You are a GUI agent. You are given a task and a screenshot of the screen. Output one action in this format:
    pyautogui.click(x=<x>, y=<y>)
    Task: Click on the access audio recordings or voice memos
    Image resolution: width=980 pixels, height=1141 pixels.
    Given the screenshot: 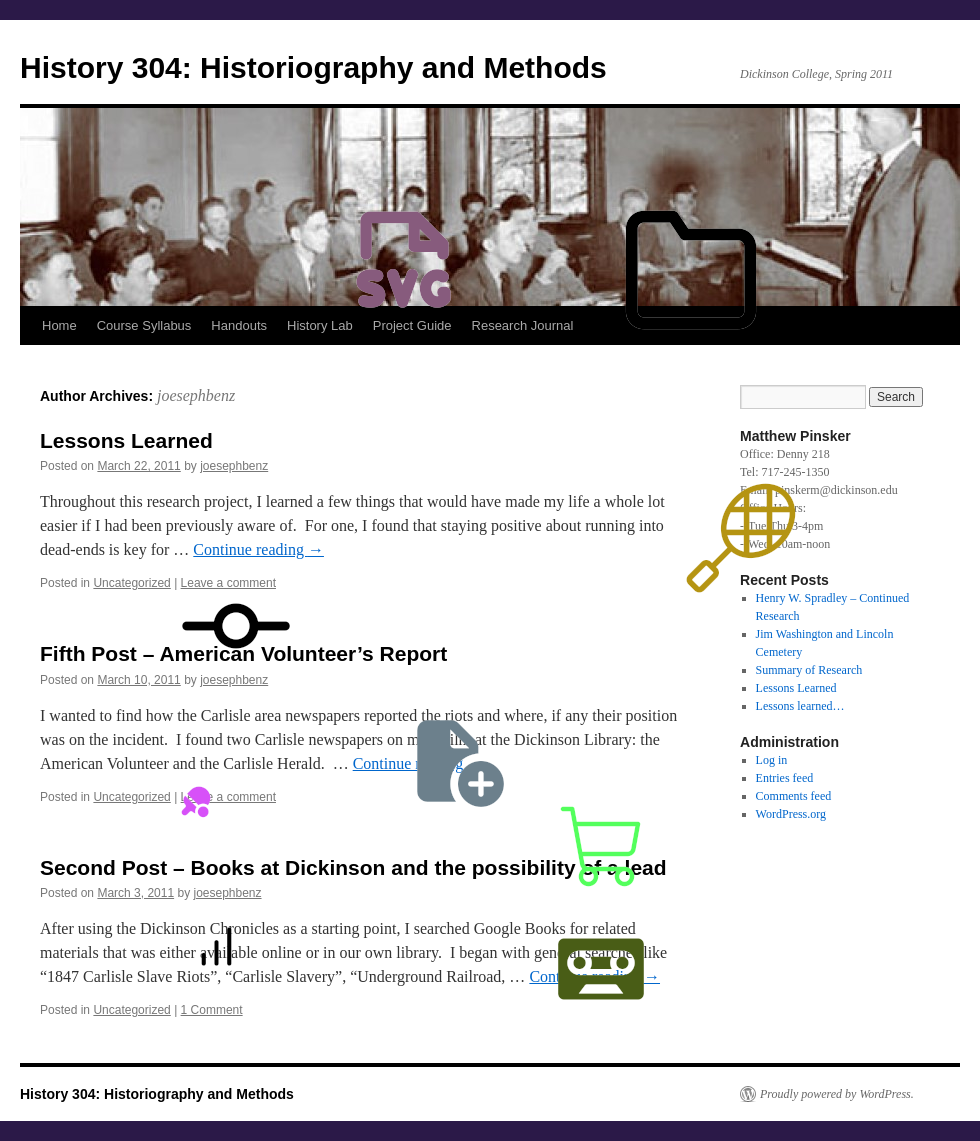 What is the action you would take?
    pyautogui.click(x=601, y=969)
    